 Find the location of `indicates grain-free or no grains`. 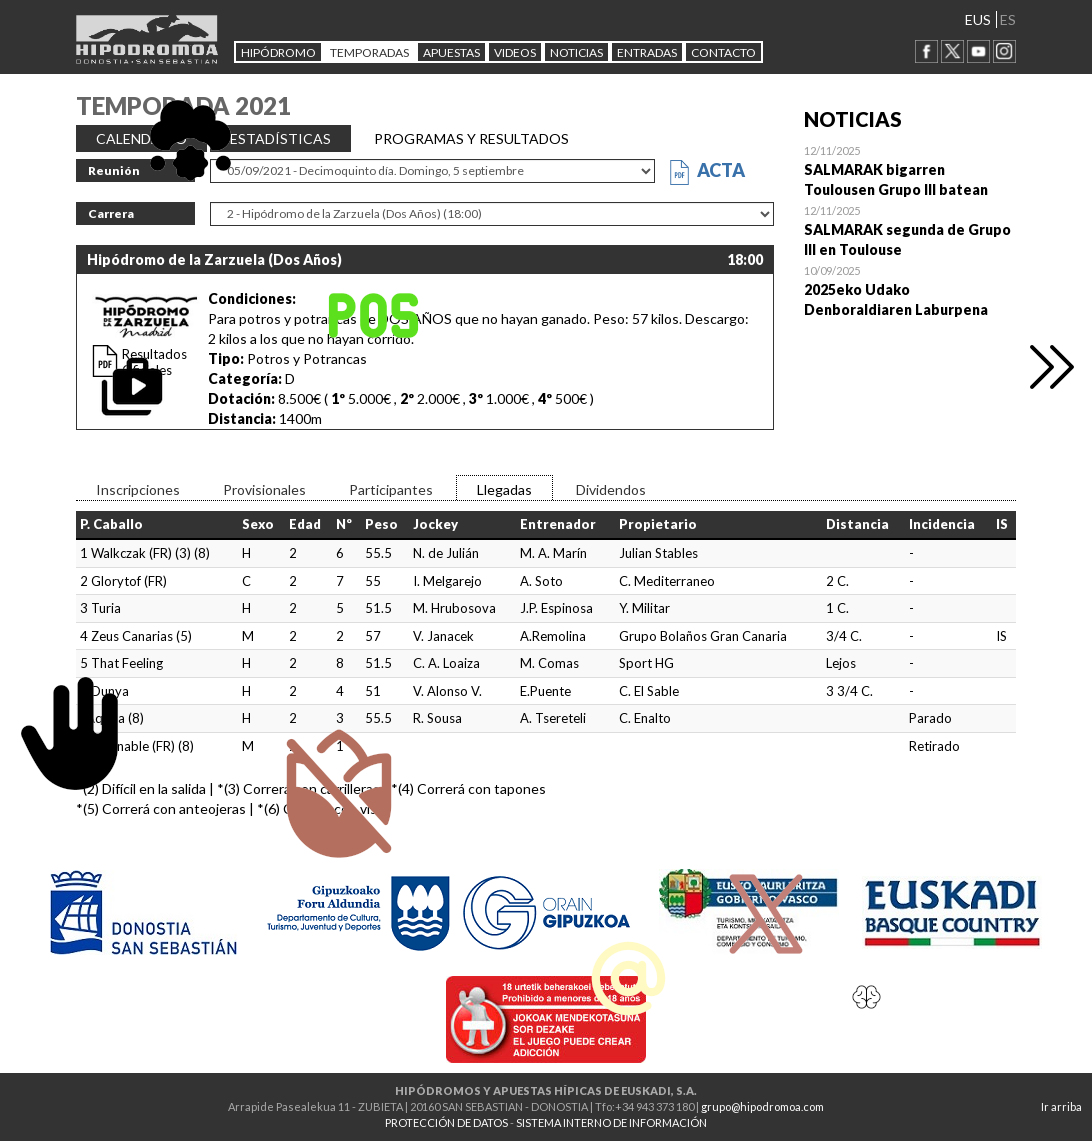

indicates grain-free or no grains is located at coordinates (339, 796).